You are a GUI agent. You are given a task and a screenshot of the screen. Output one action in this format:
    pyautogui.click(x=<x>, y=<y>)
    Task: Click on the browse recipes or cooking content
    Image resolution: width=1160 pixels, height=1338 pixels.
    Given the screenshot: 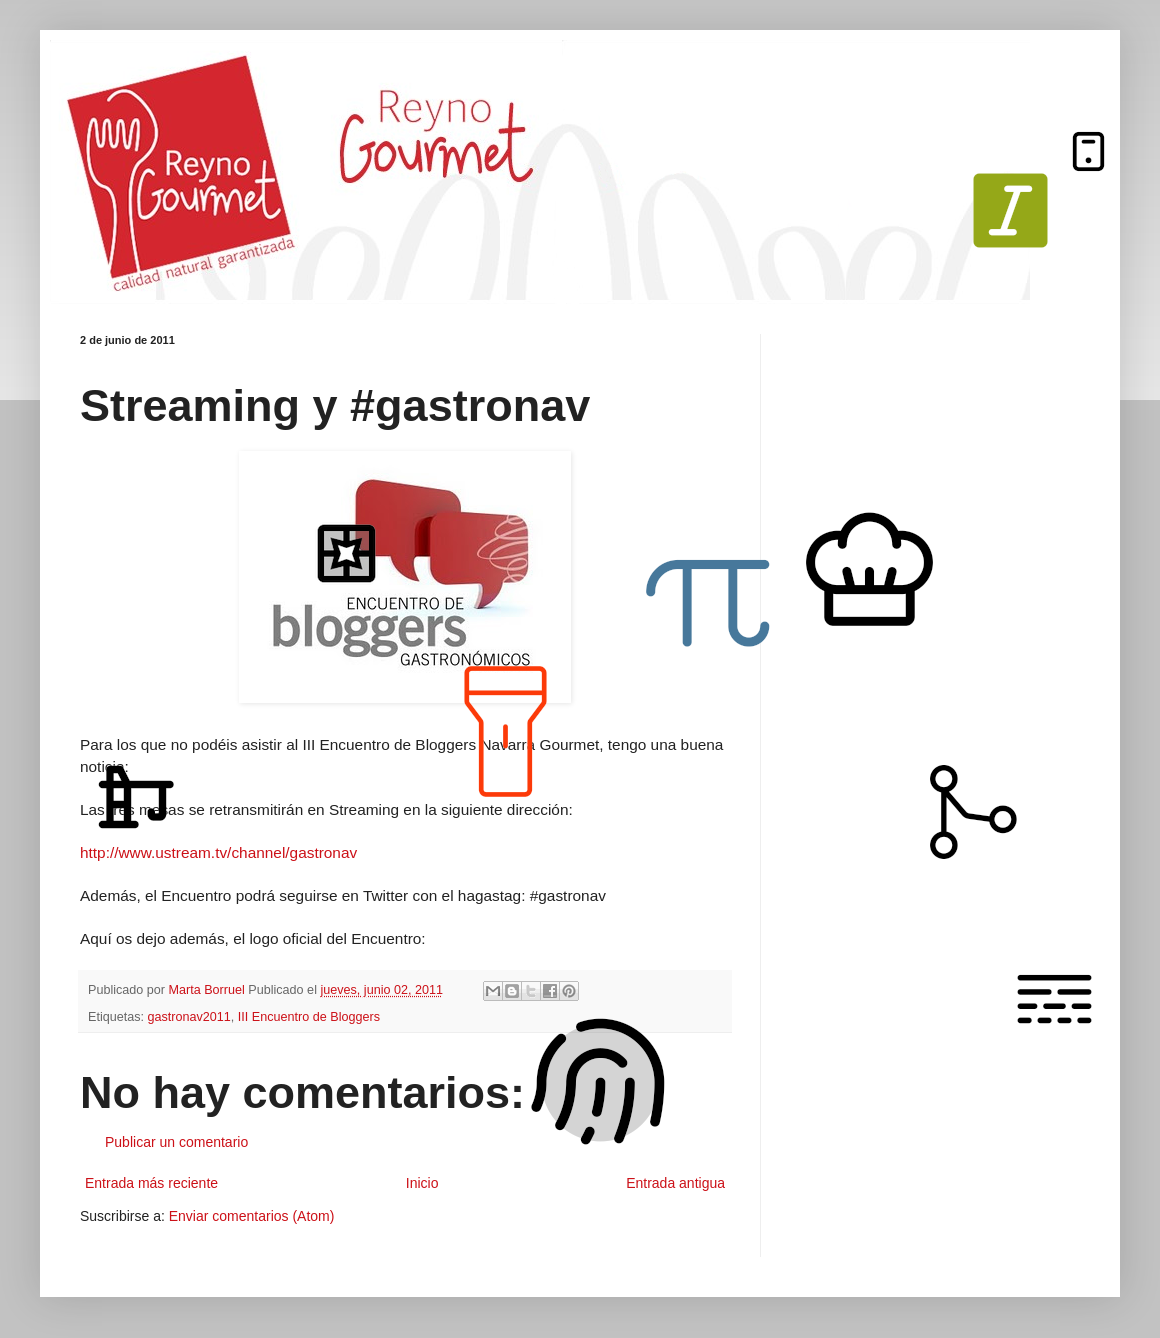 What is the action you would take?
    pyautogui.click(x=869, y=571)
    